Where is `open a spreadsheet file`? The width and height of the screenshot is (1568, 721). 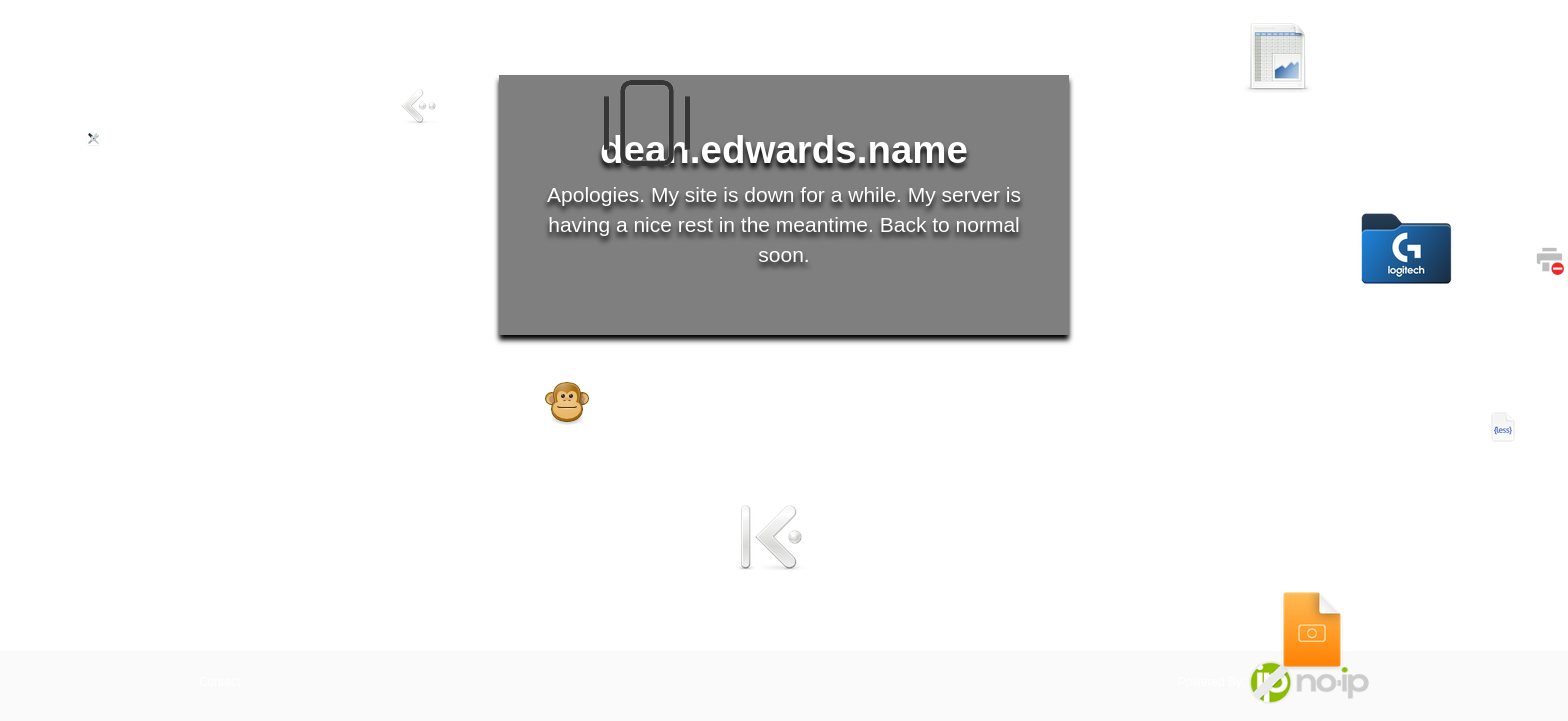
open a spreadsheet file is located at coordinates (1279, 56).